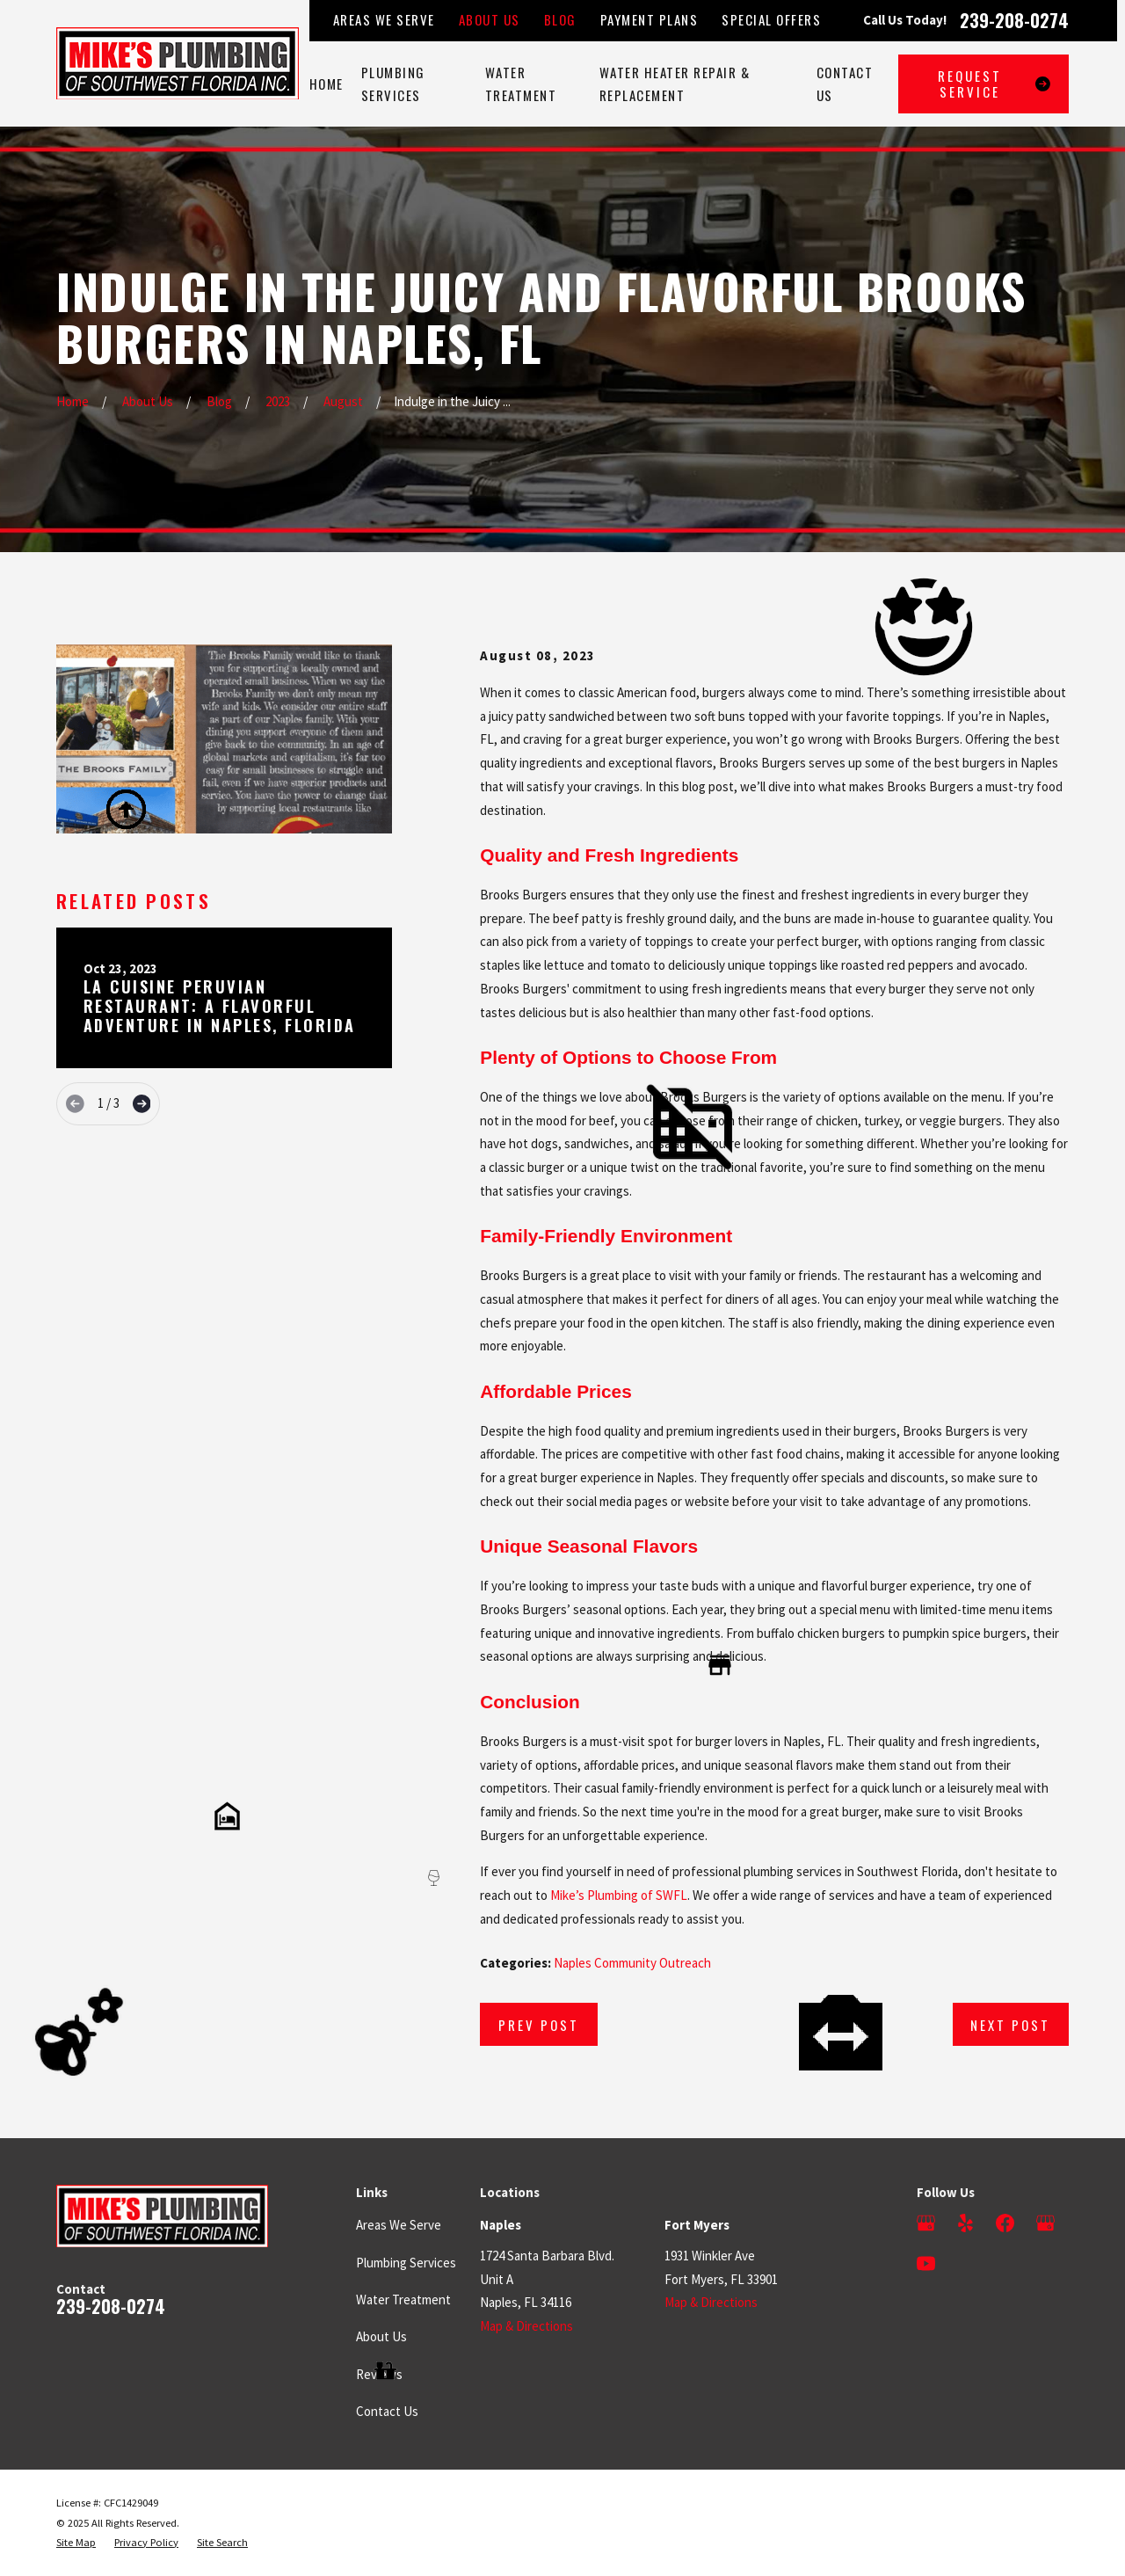  Describe the element at coordinates (79, 2032) in the screenshot. I see `access nature or outdoor-themed emoji` at that location.